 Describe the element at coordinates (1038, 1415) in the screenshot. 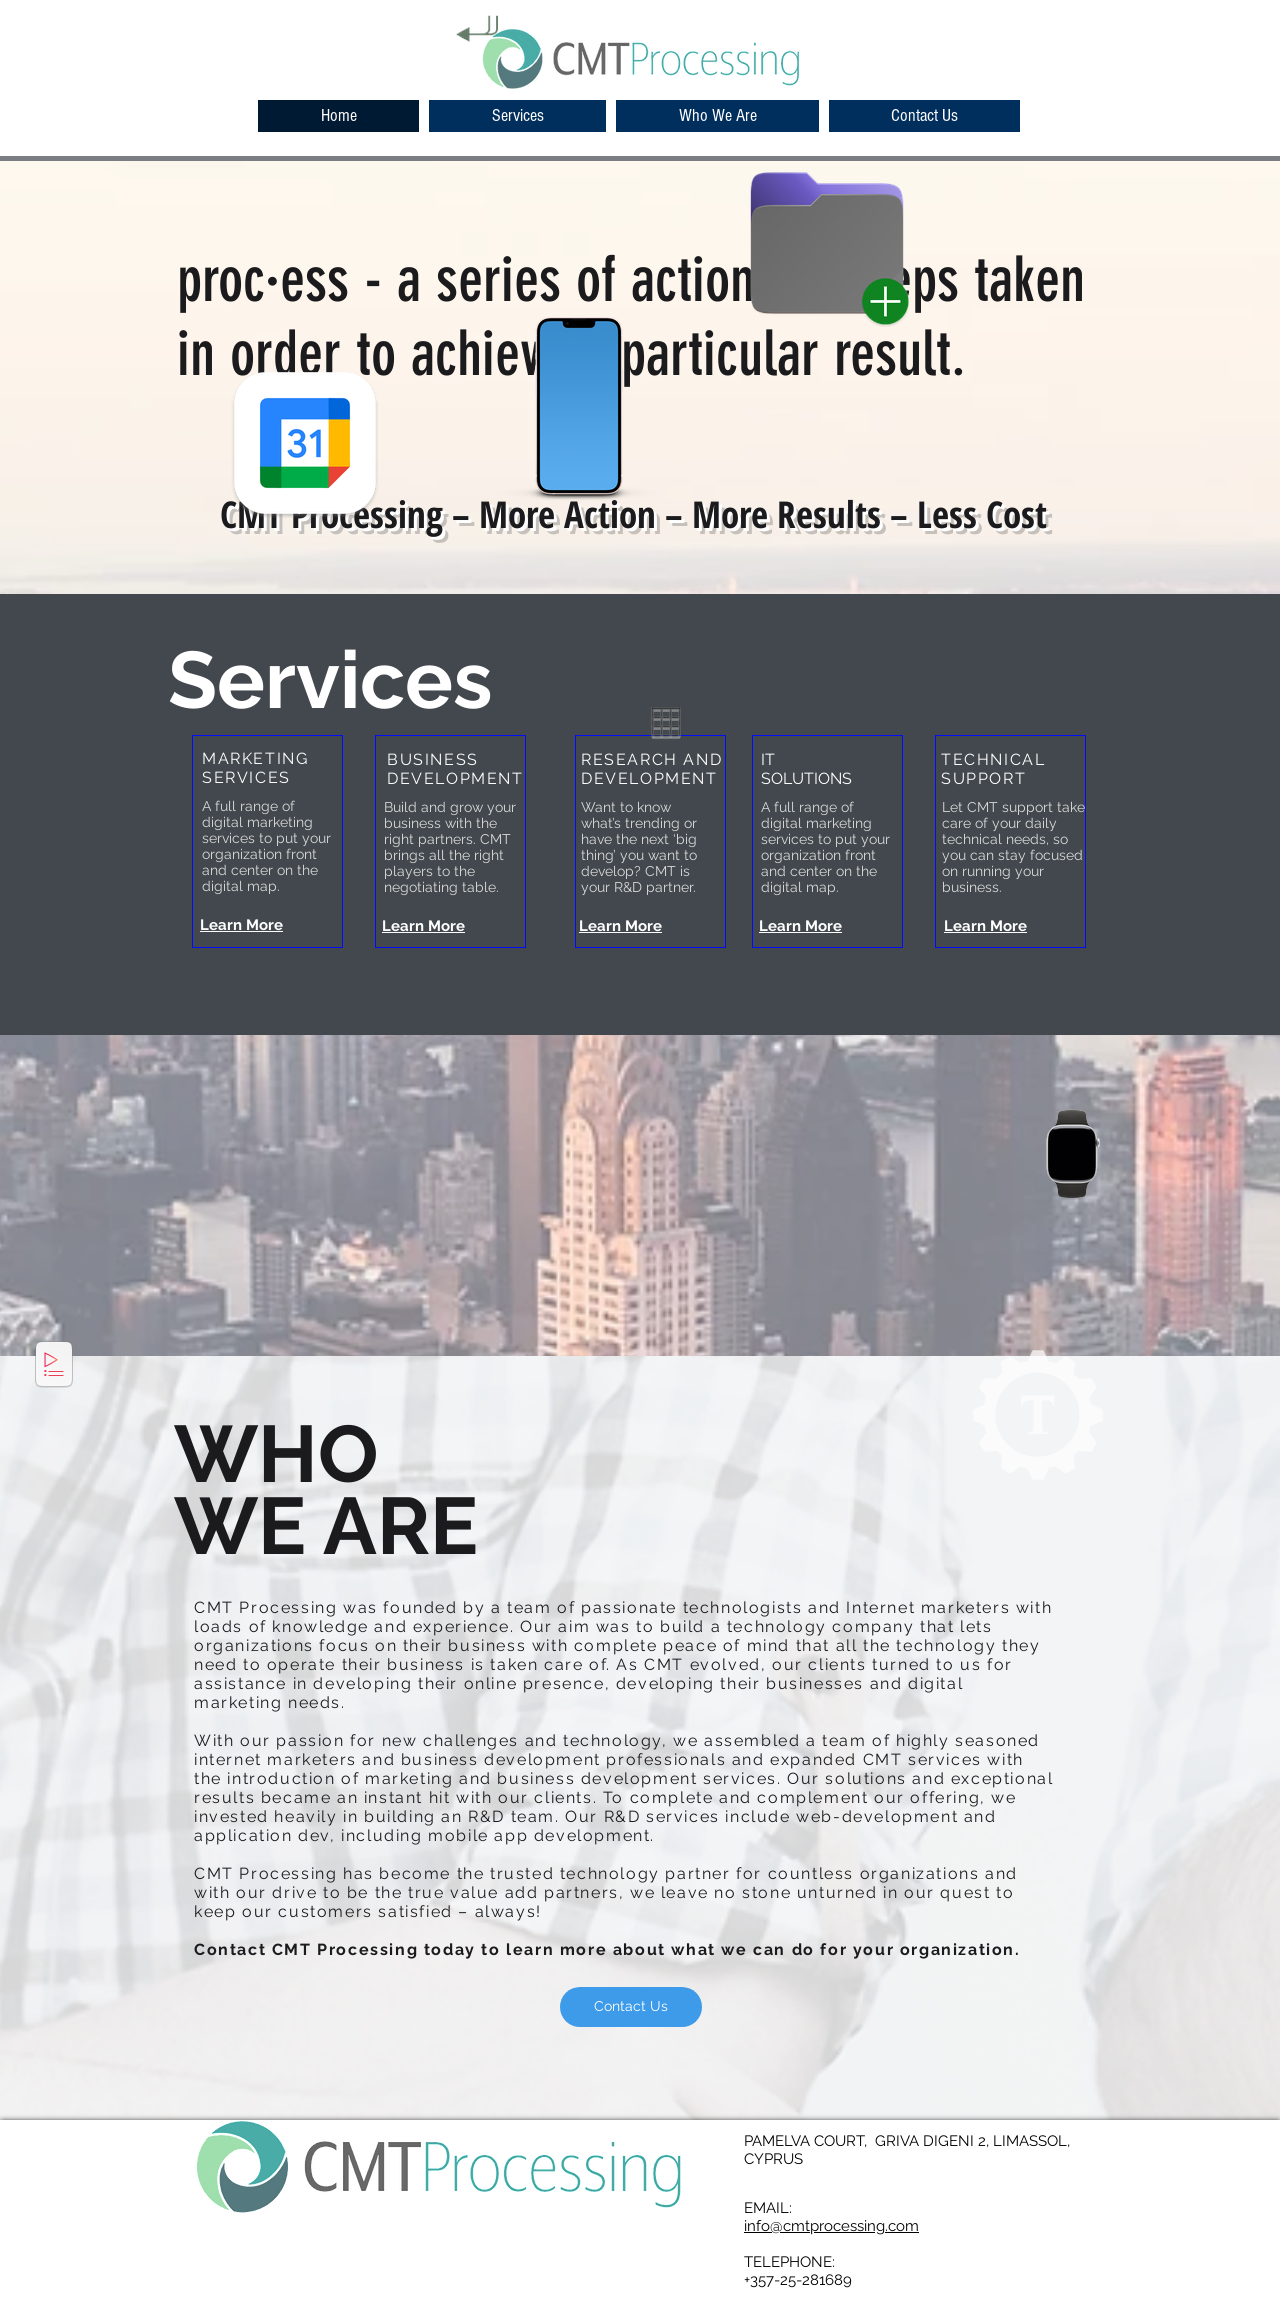

I see `access text animation settings` at that location.